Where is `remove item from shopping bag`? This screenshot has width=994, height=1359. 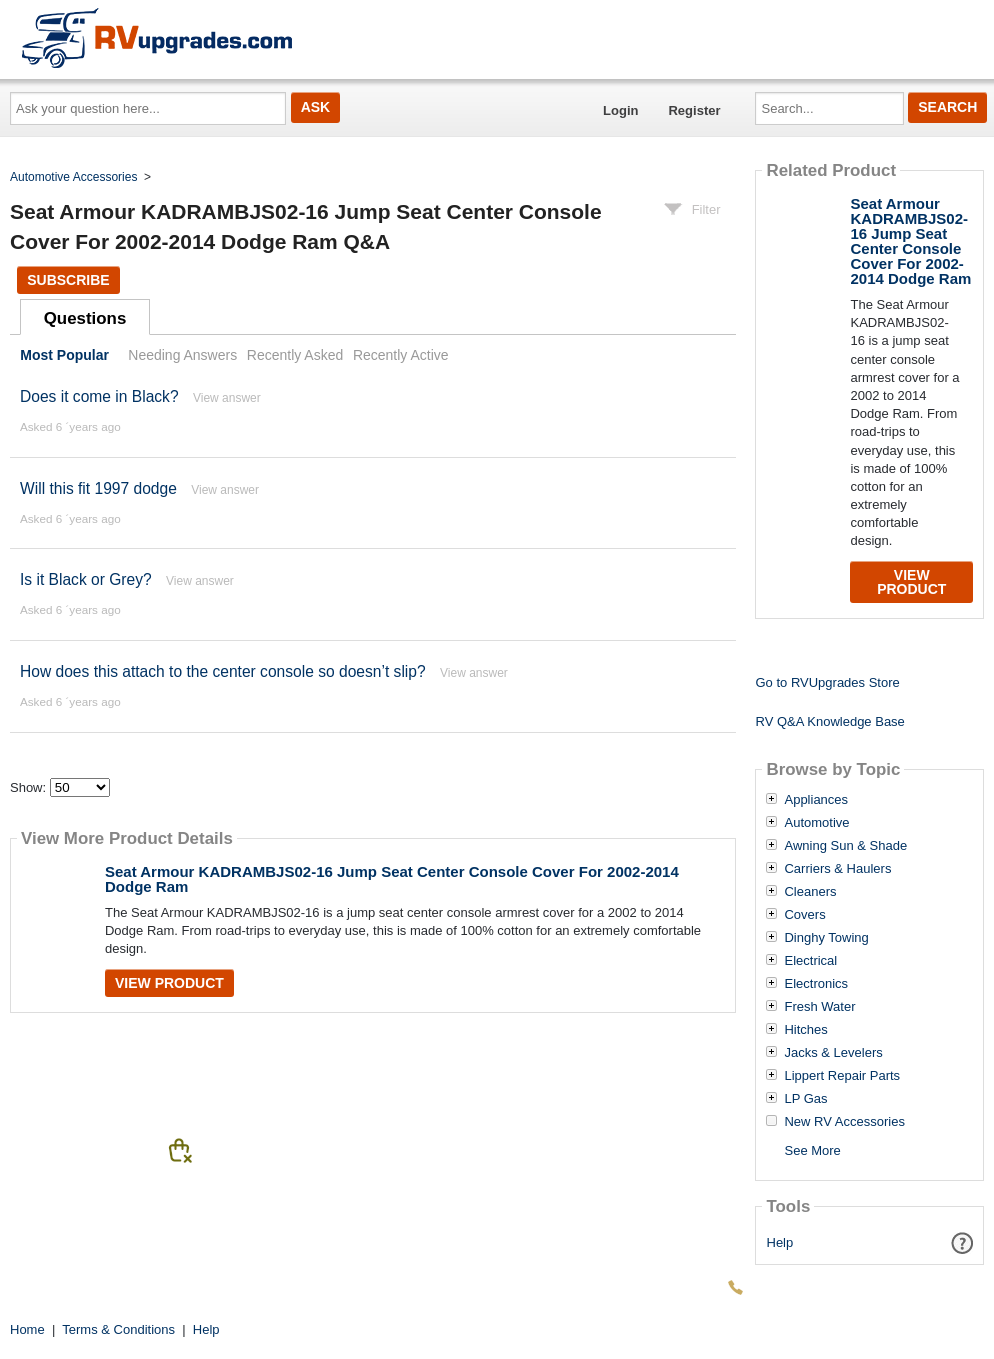 remove item from shopping bag is located at coordinates (179, 1150).